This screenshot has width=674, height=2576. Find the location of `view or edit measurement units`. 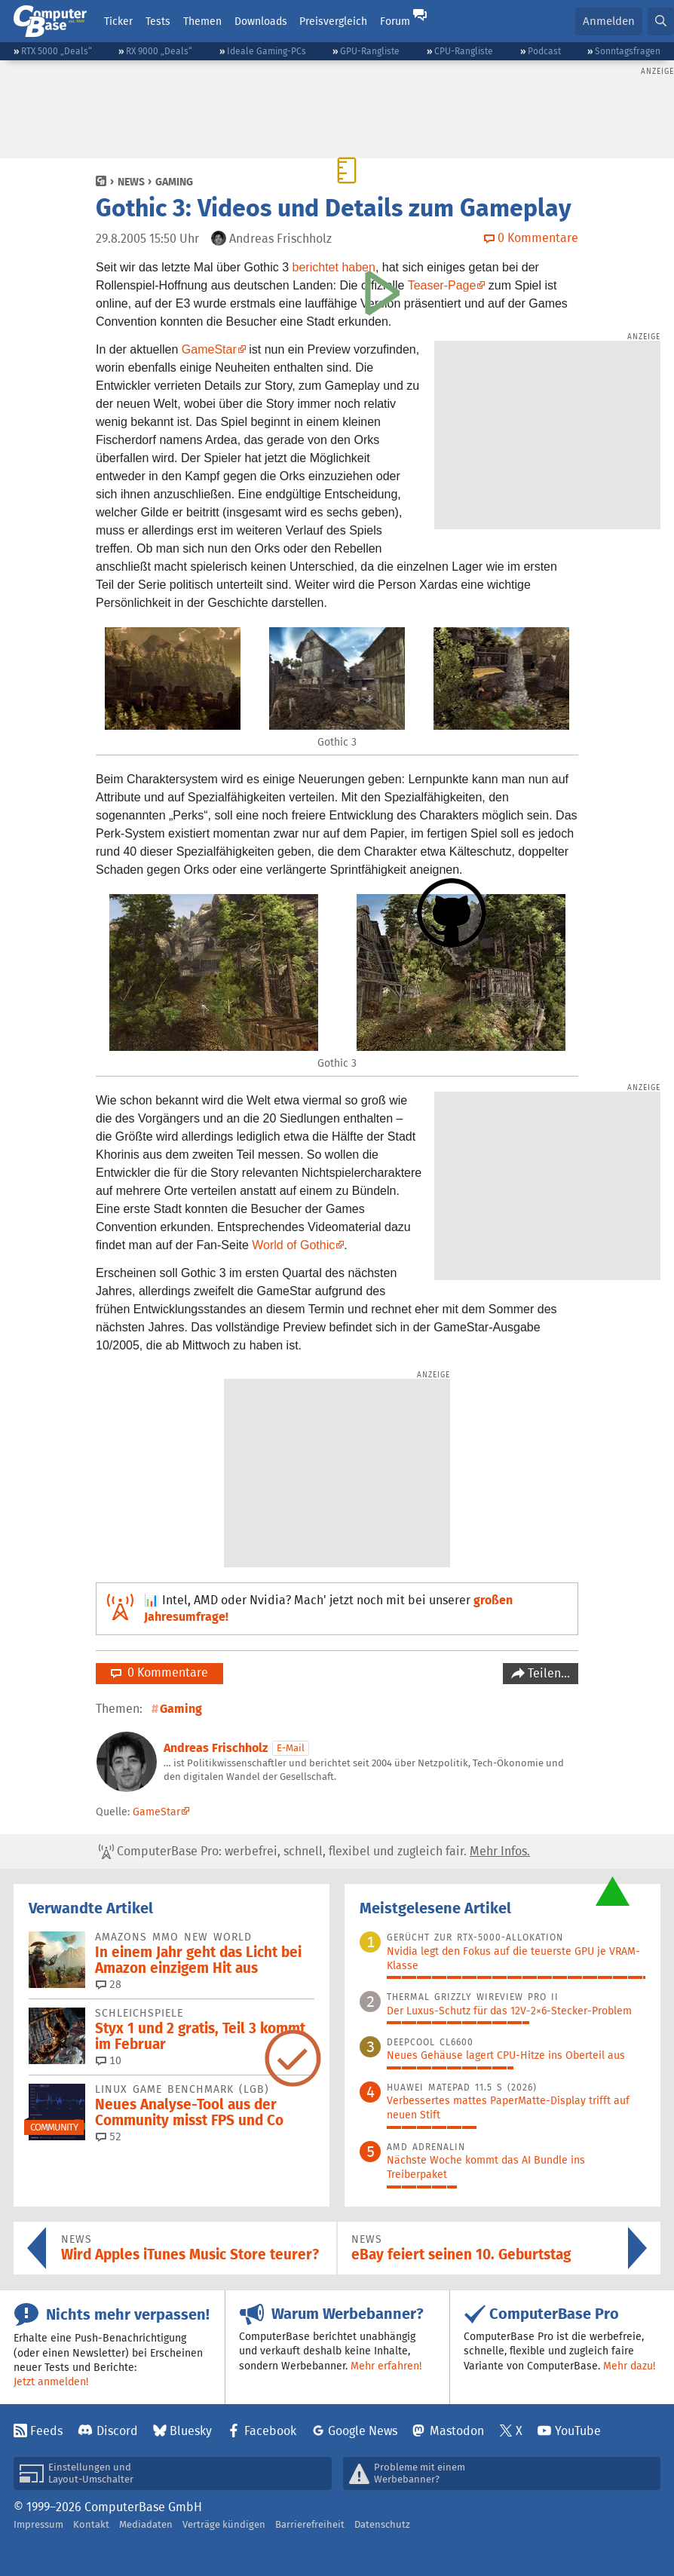

view or edit measurement units is located at coordinates (347, 170).